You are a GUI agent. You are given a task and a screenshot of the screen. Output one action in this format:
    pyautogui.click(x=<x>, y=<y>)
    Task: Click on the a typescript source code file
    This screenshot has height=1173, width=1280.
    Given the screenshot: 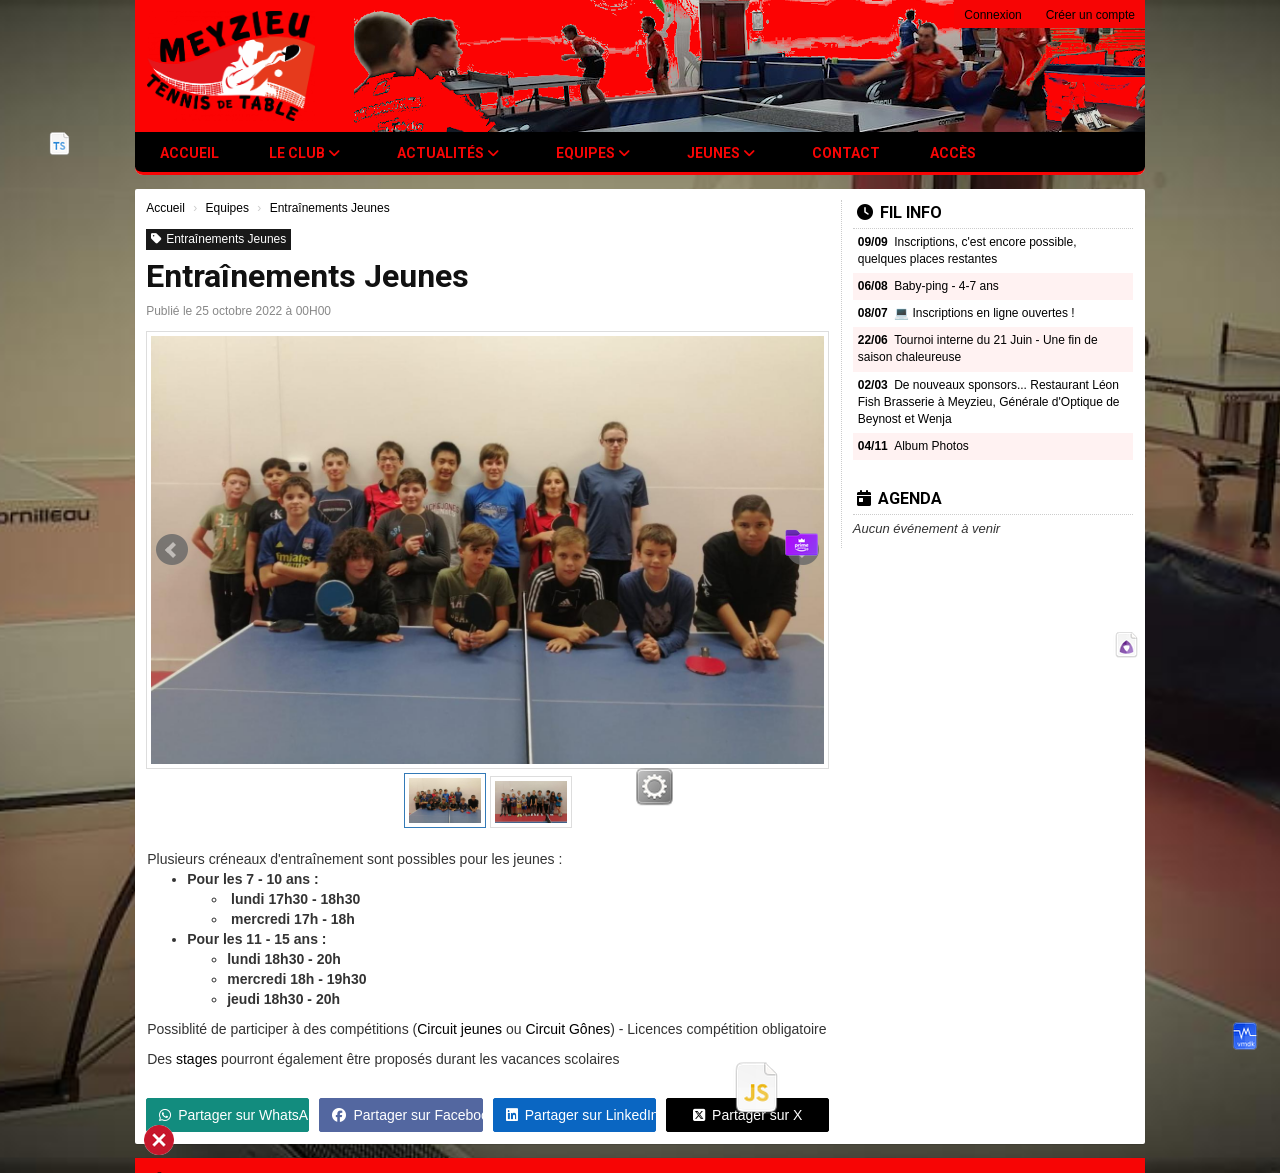 What is the action you would take?
    pyautogui.click(x=59, y=143)
    